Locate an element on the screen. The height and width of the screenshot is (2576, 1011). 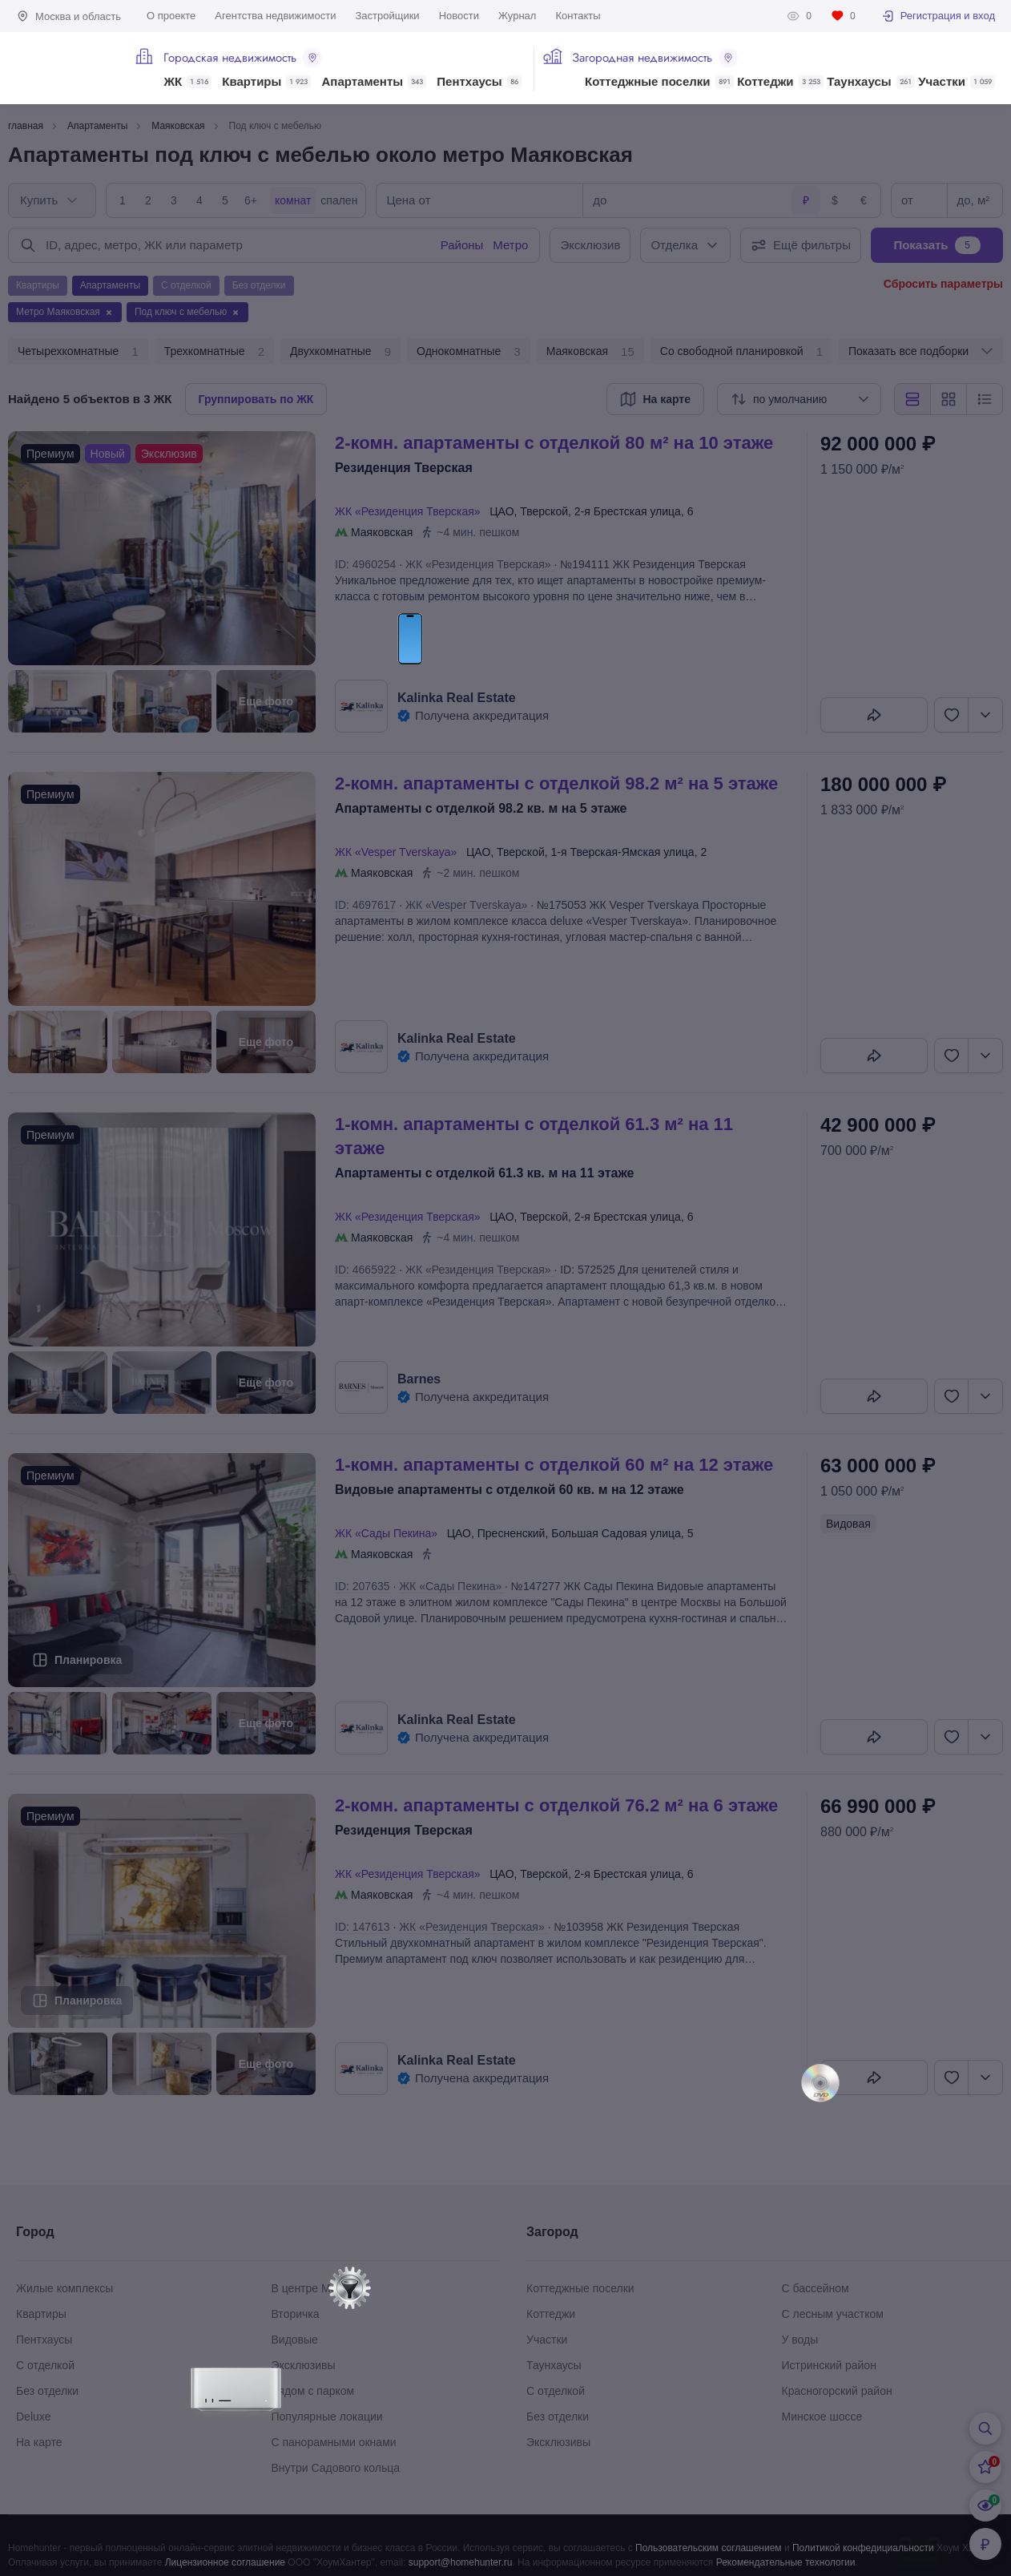
filter or sort media library content is located at coordinates (349, 2287).